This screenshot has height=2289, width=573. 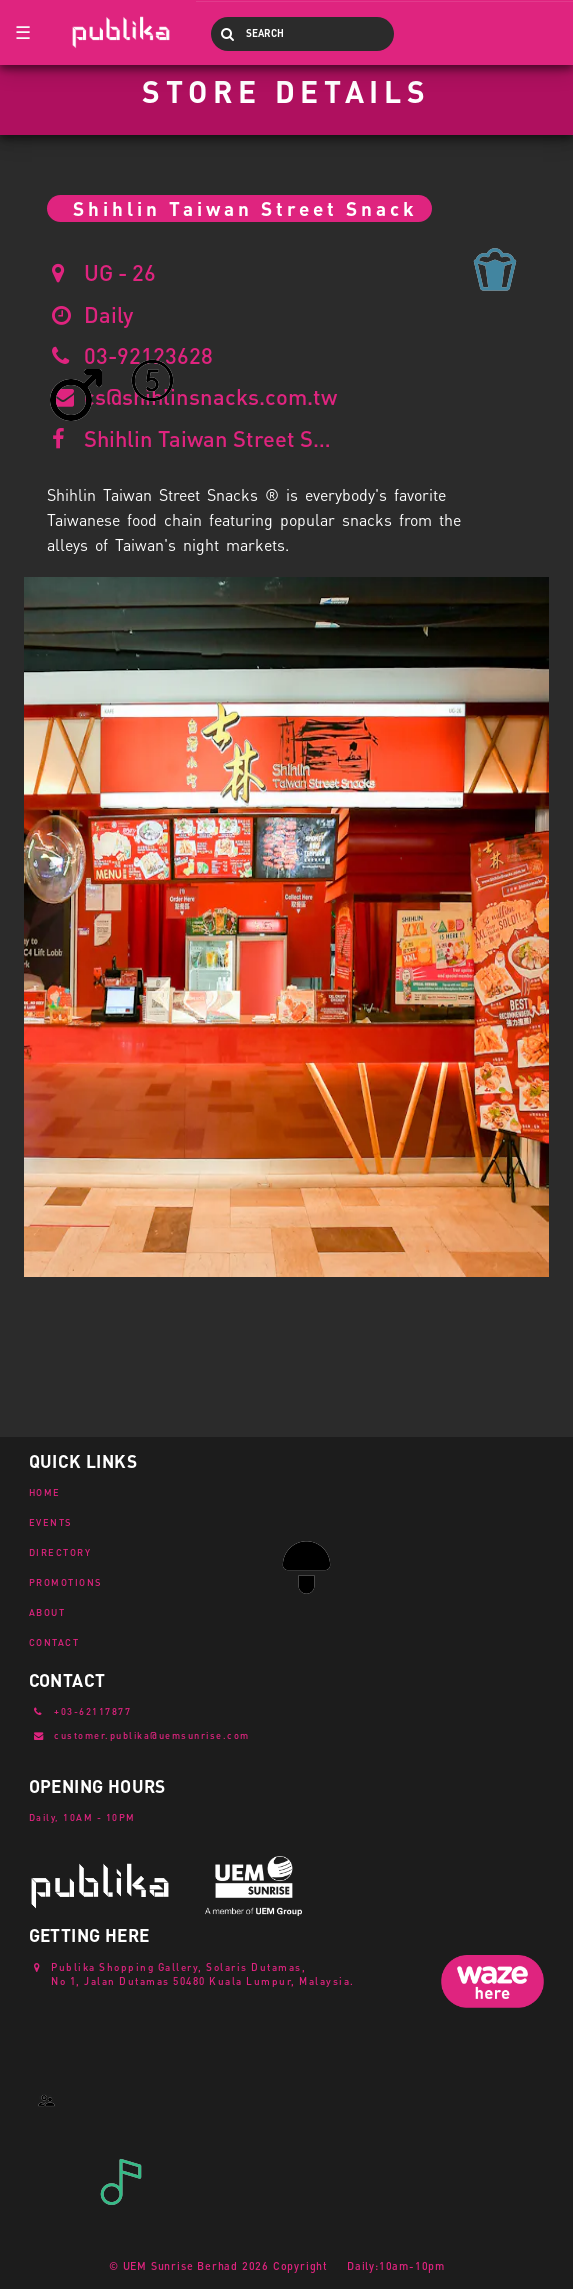 I want to click on indicates step 5 in a numbered process, so click(x=152, y=380).